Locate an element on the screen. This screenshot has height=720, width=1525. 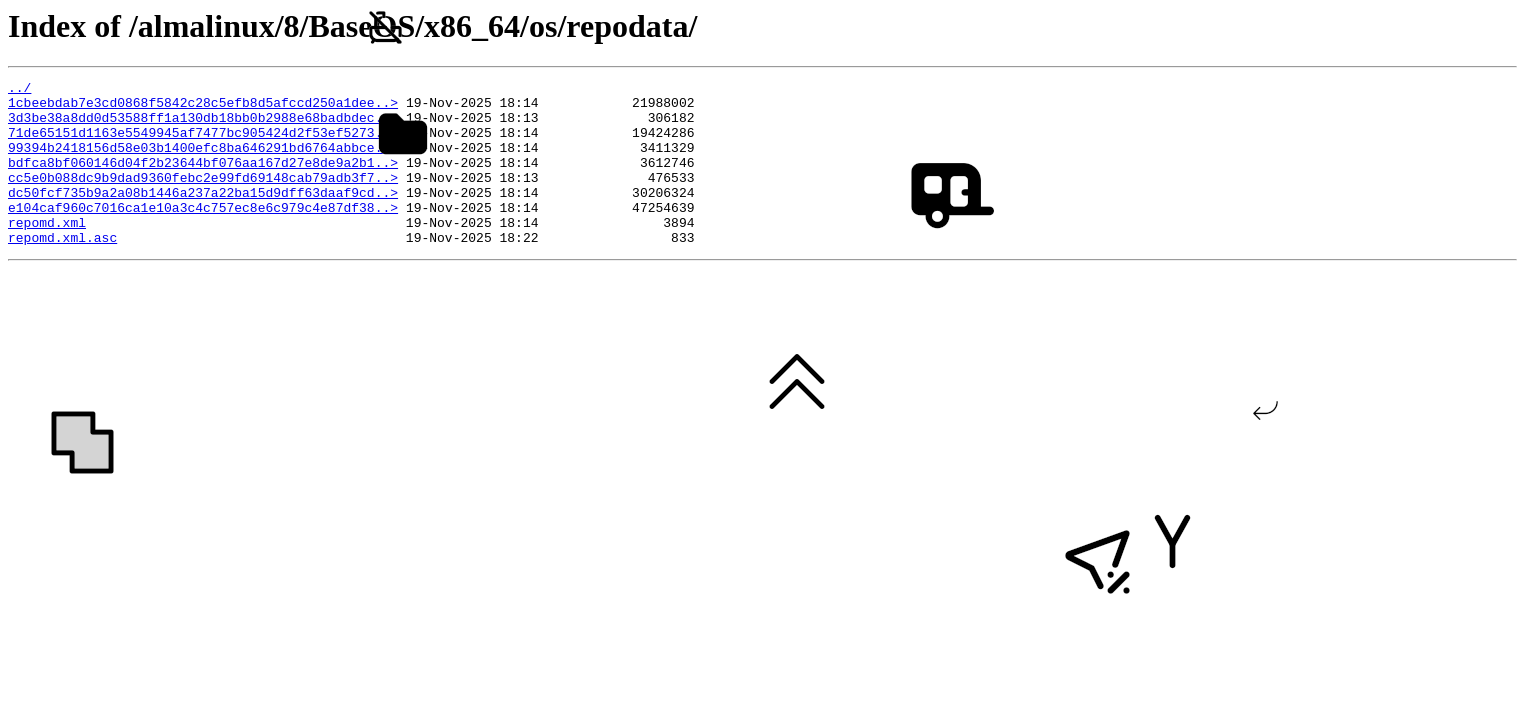
reply to a message is located at coordinates (1265, 410).